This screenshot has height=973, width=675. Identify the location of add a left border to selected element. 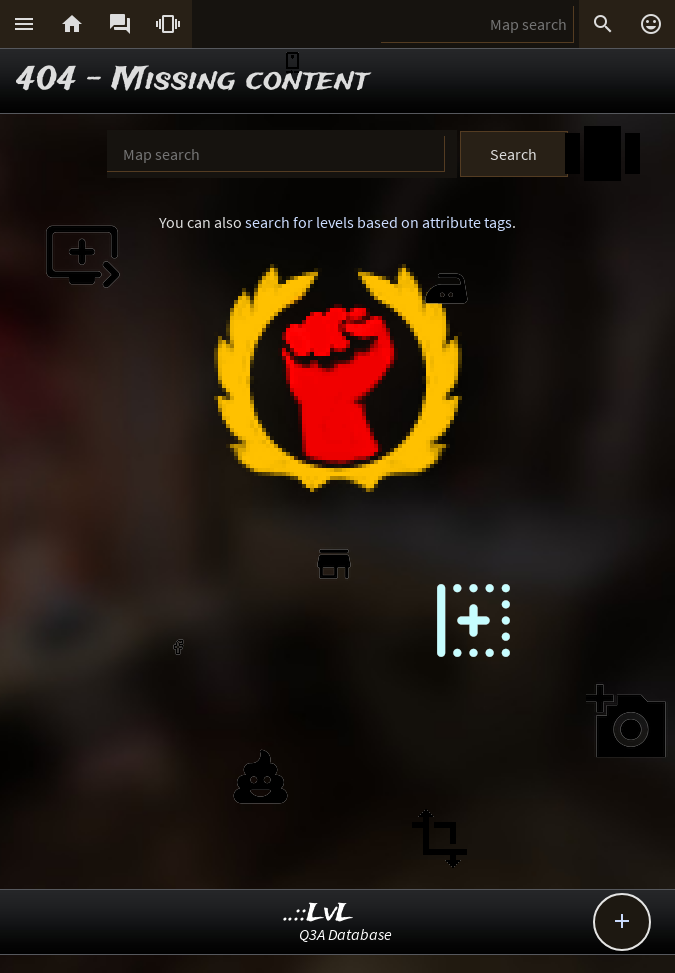
(473, 620).